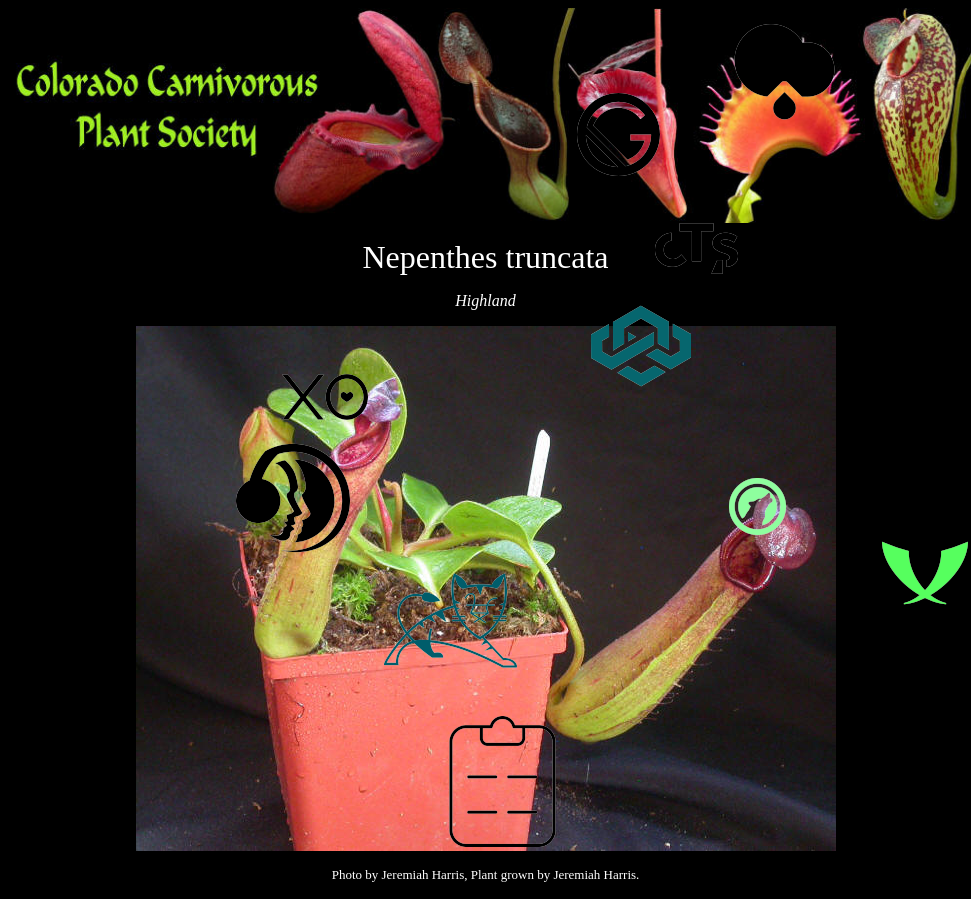 Image resolution: width=971 pixels, height=899 pixels. What do you see at coordinates (757, 506) in the screenshot?
I see `open librewolf browser` at bounding box center [757, 506].